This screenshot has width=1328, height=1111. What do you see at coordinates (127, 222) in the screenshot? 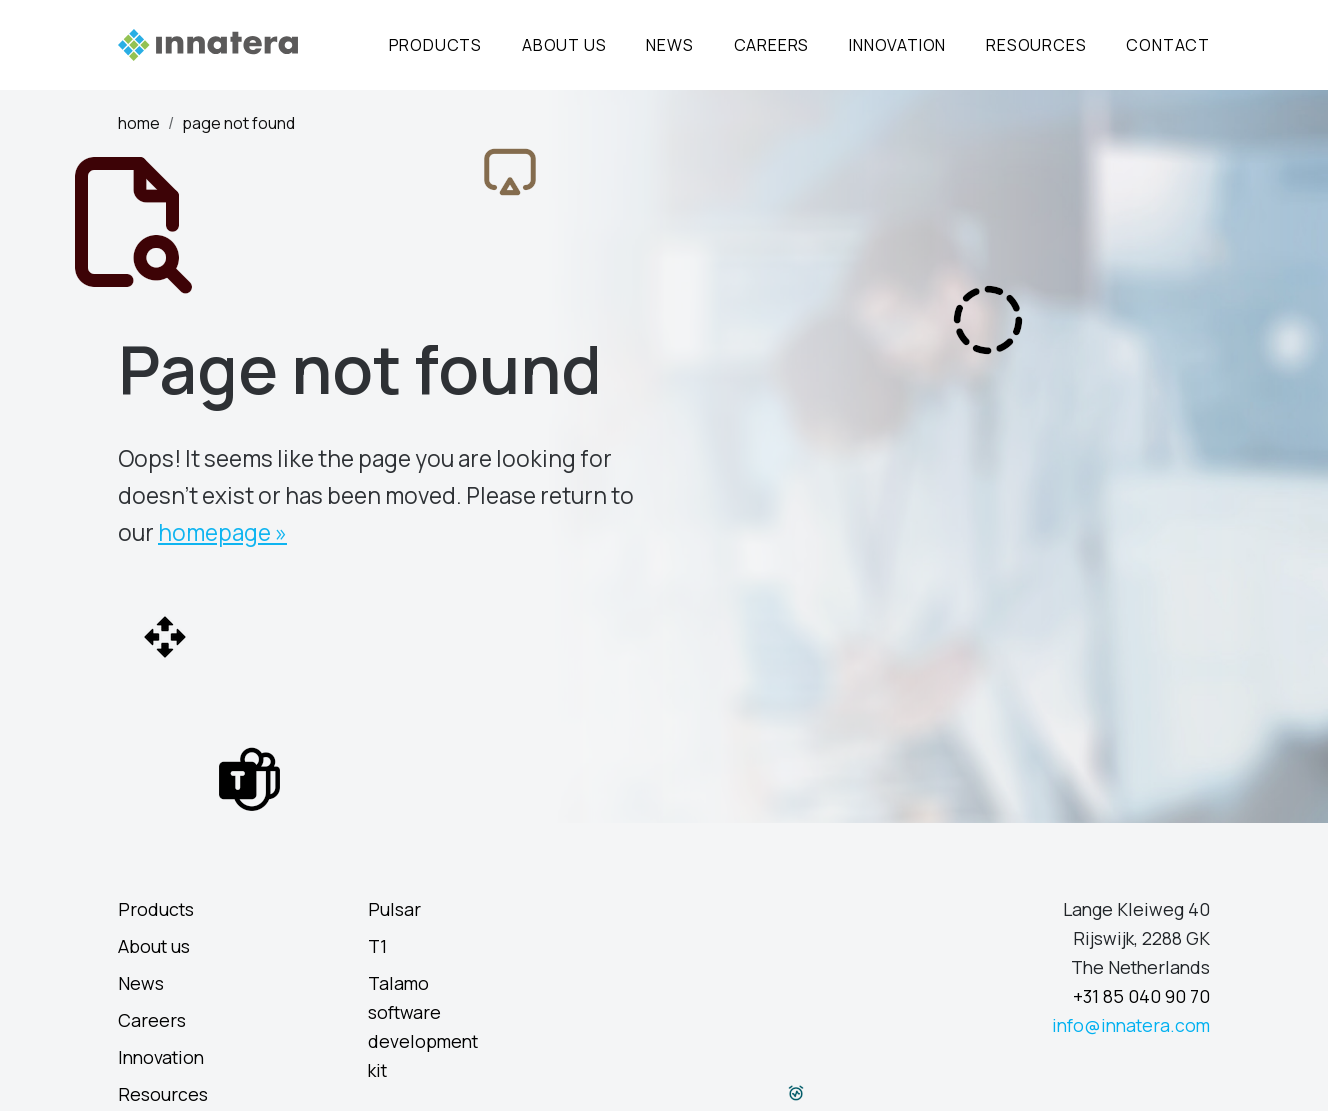
I see `search within a document` at bounding box center [127, 222].